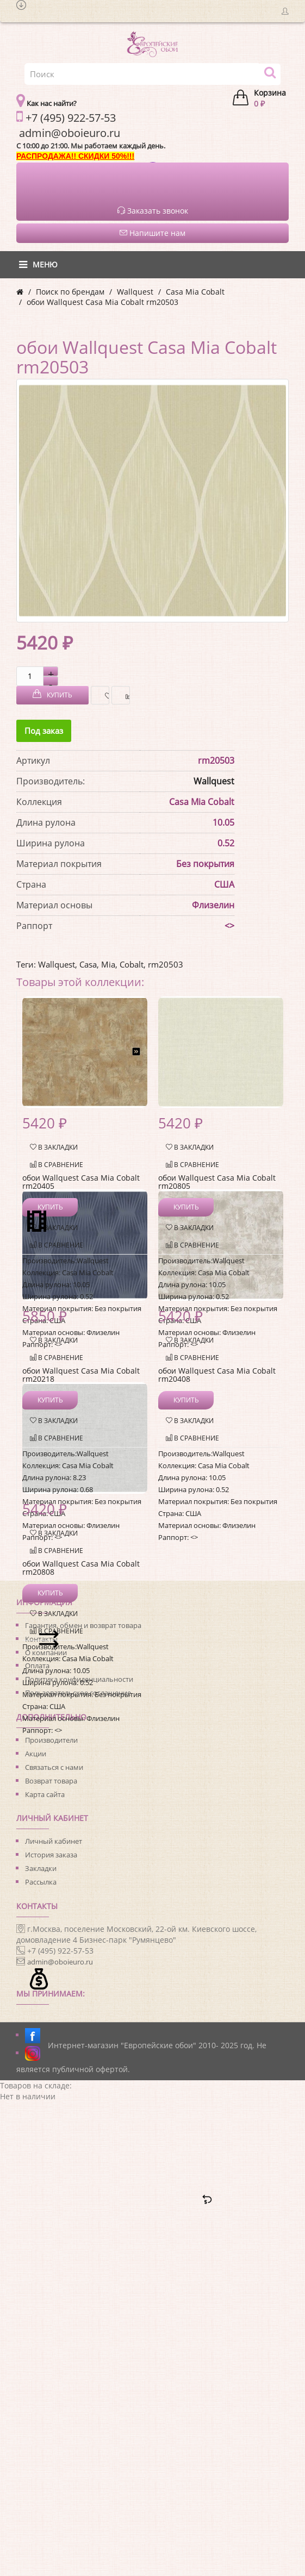 Image resolution: width=305 pixels, height=2576 pixels. I want to click on view tax information or documents, so click(39, 1979).